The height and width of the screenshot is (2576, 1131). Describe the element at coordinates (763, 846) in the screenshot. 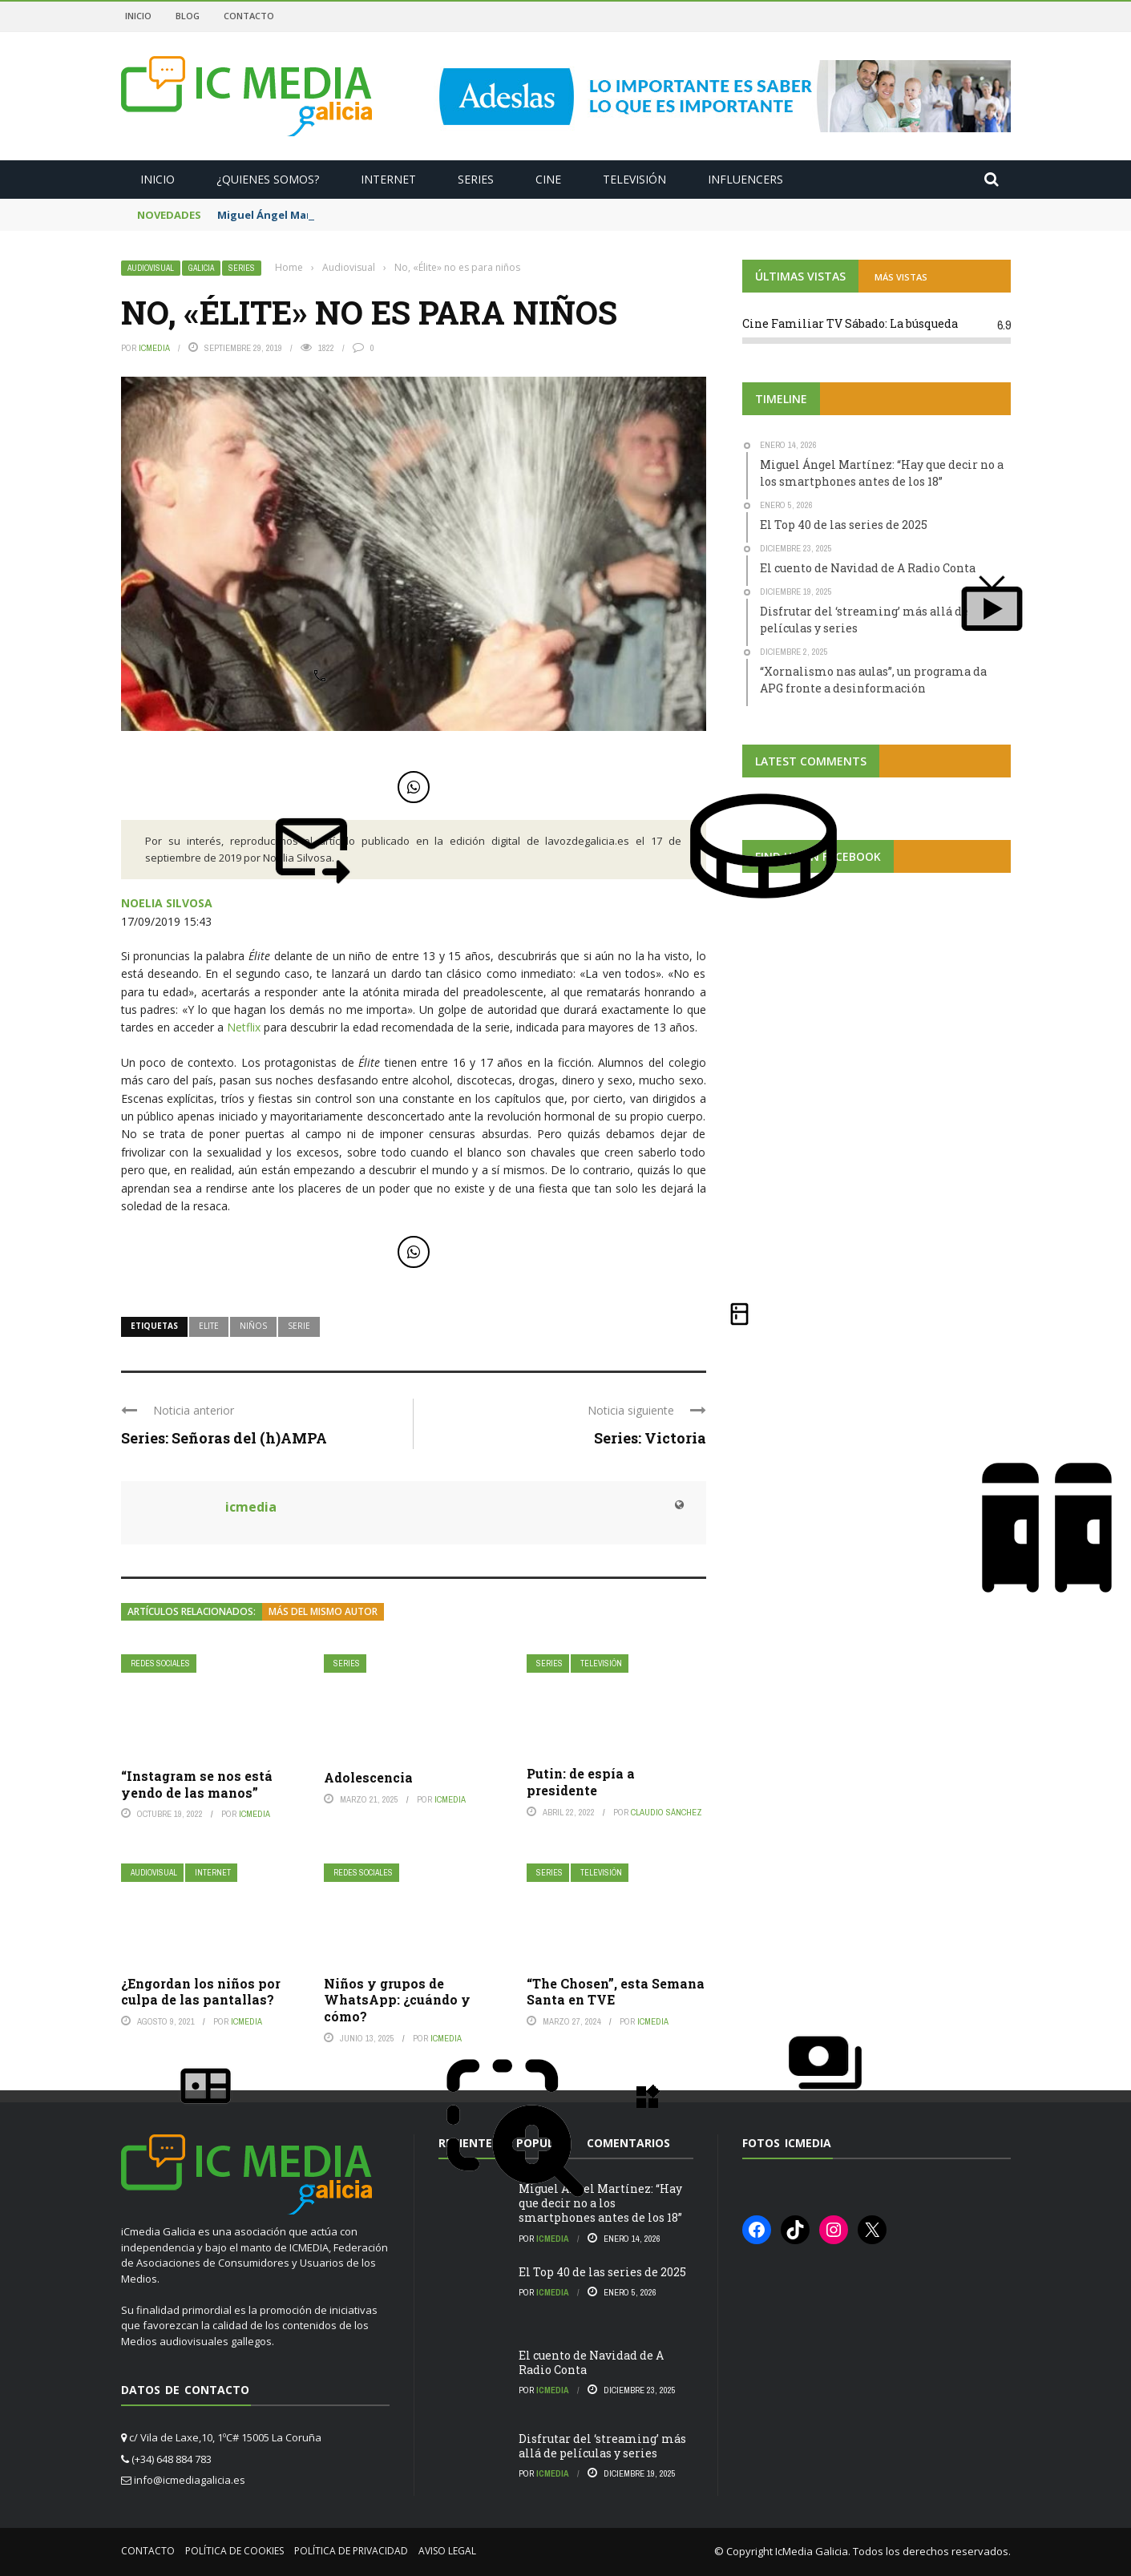

I see `view your coin balance or currency` at that location.